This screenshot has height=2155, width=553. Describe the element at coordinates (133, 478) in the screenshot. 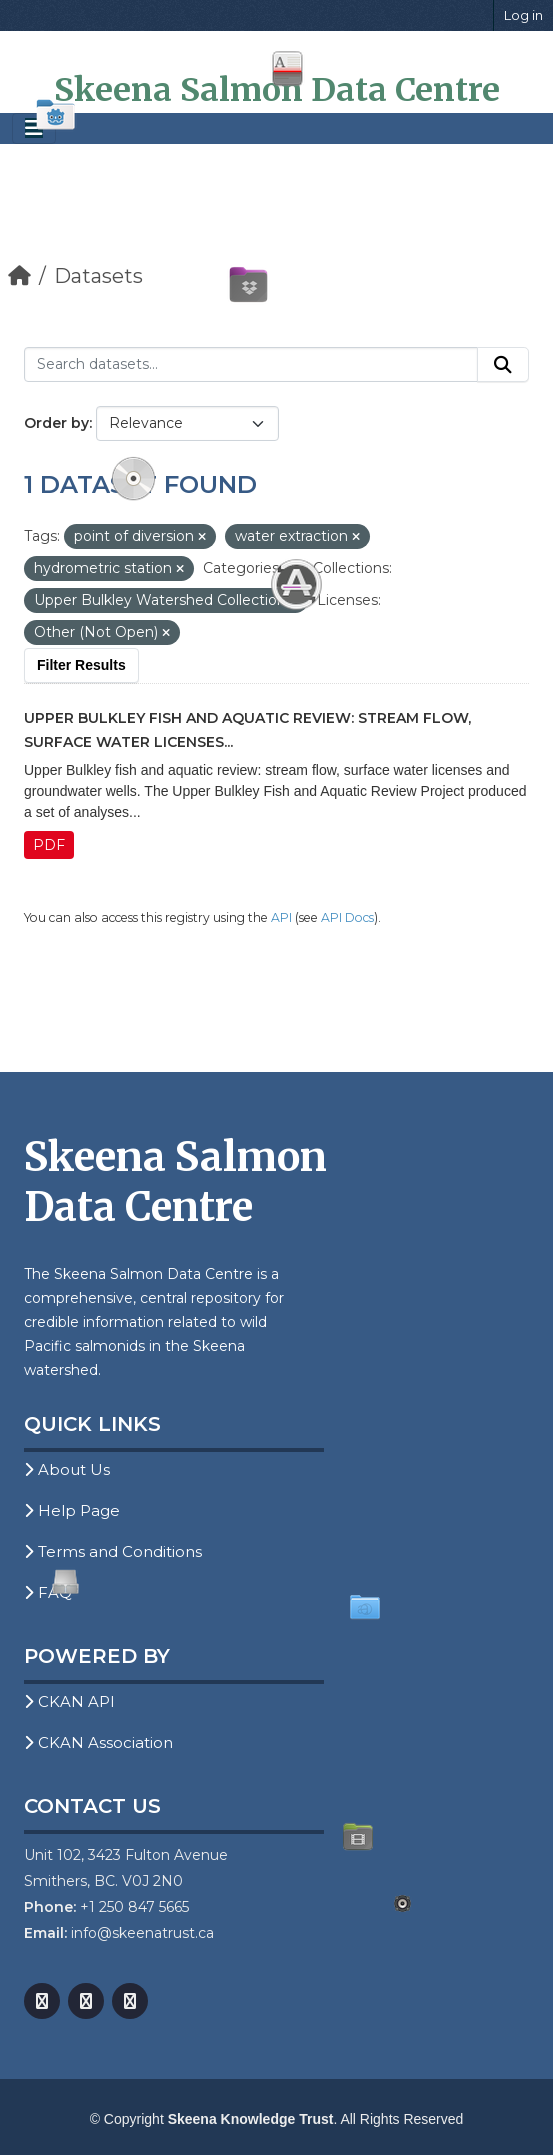

I see `indicates a DVD+R disc device` at that location.